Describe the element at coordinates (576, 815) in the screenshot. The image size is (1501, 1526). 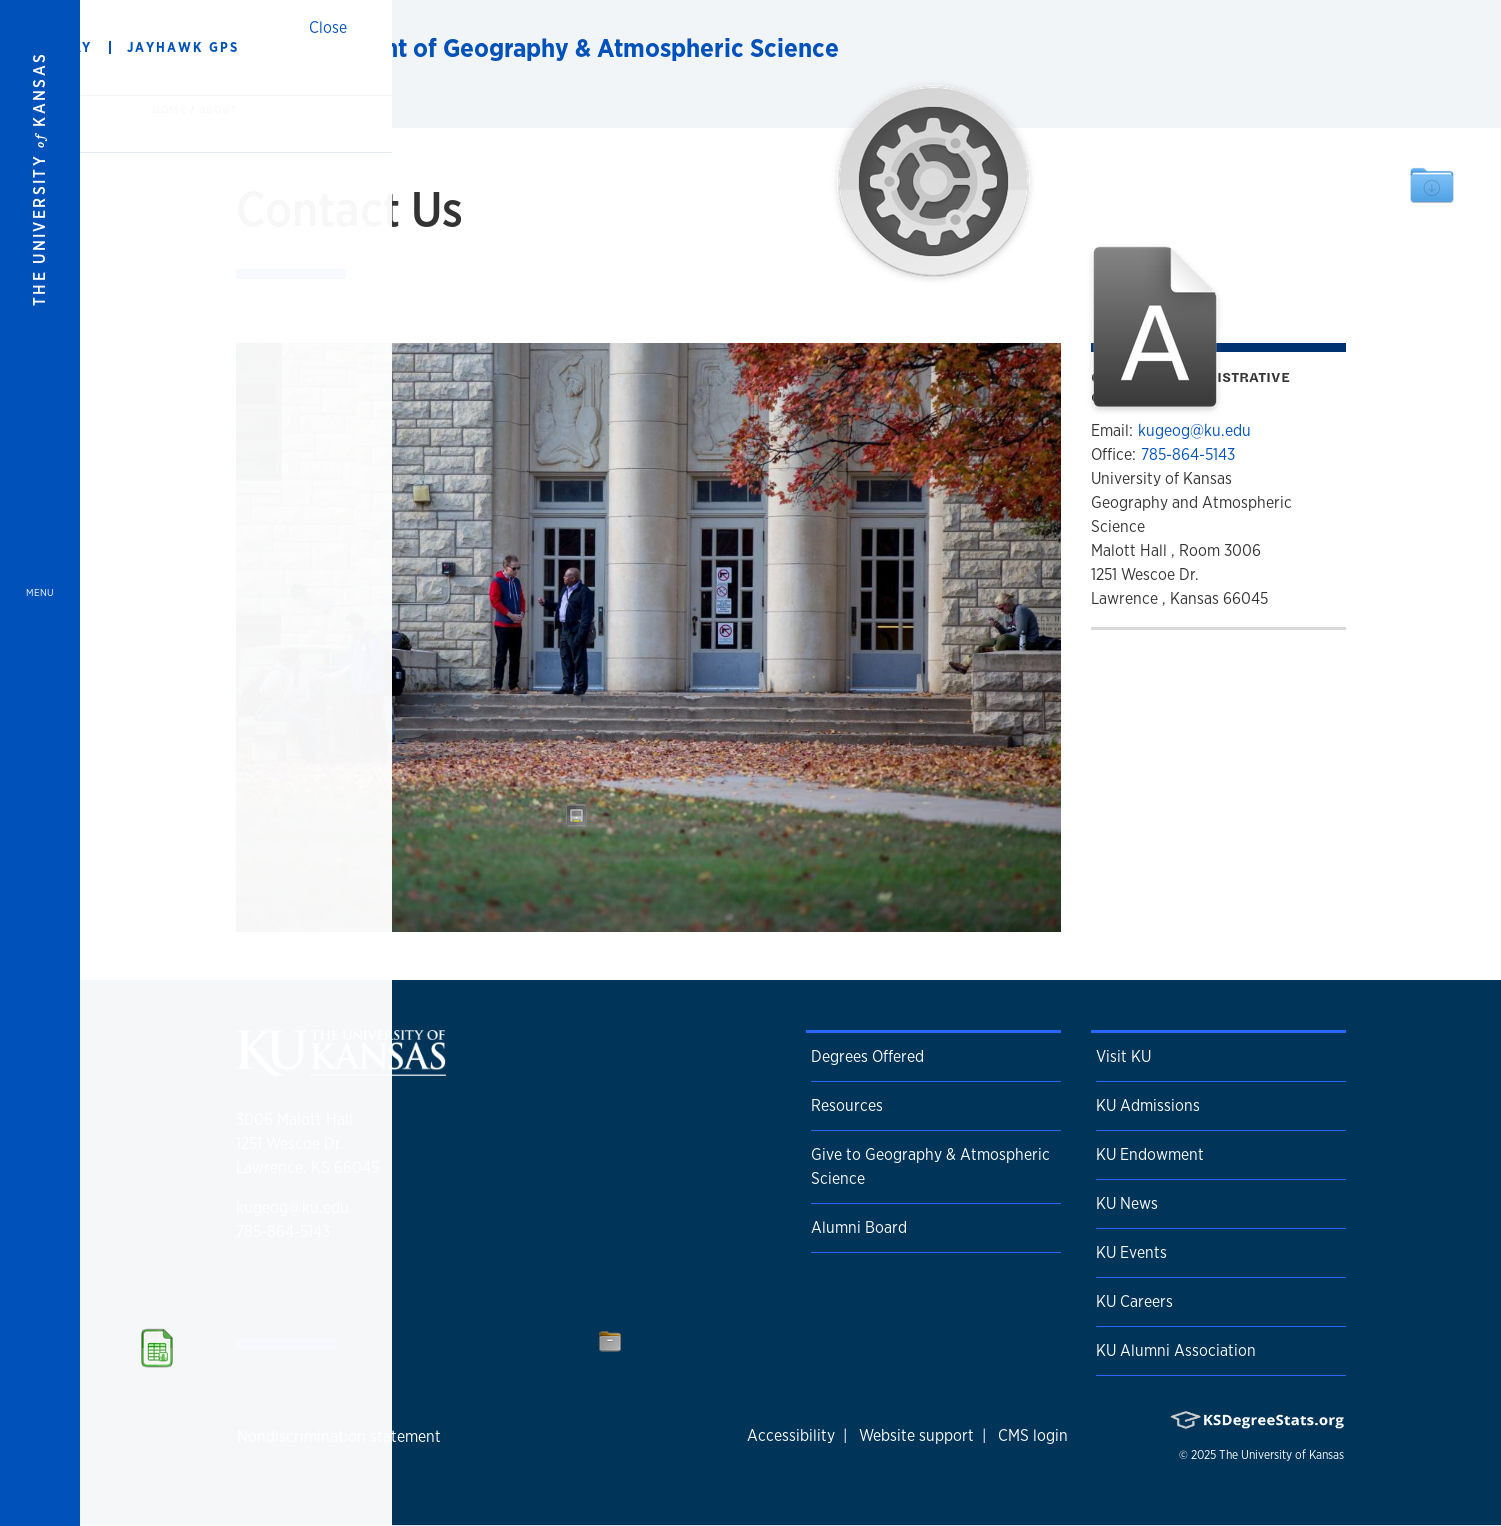
I see `NES game ROM file` at that location.